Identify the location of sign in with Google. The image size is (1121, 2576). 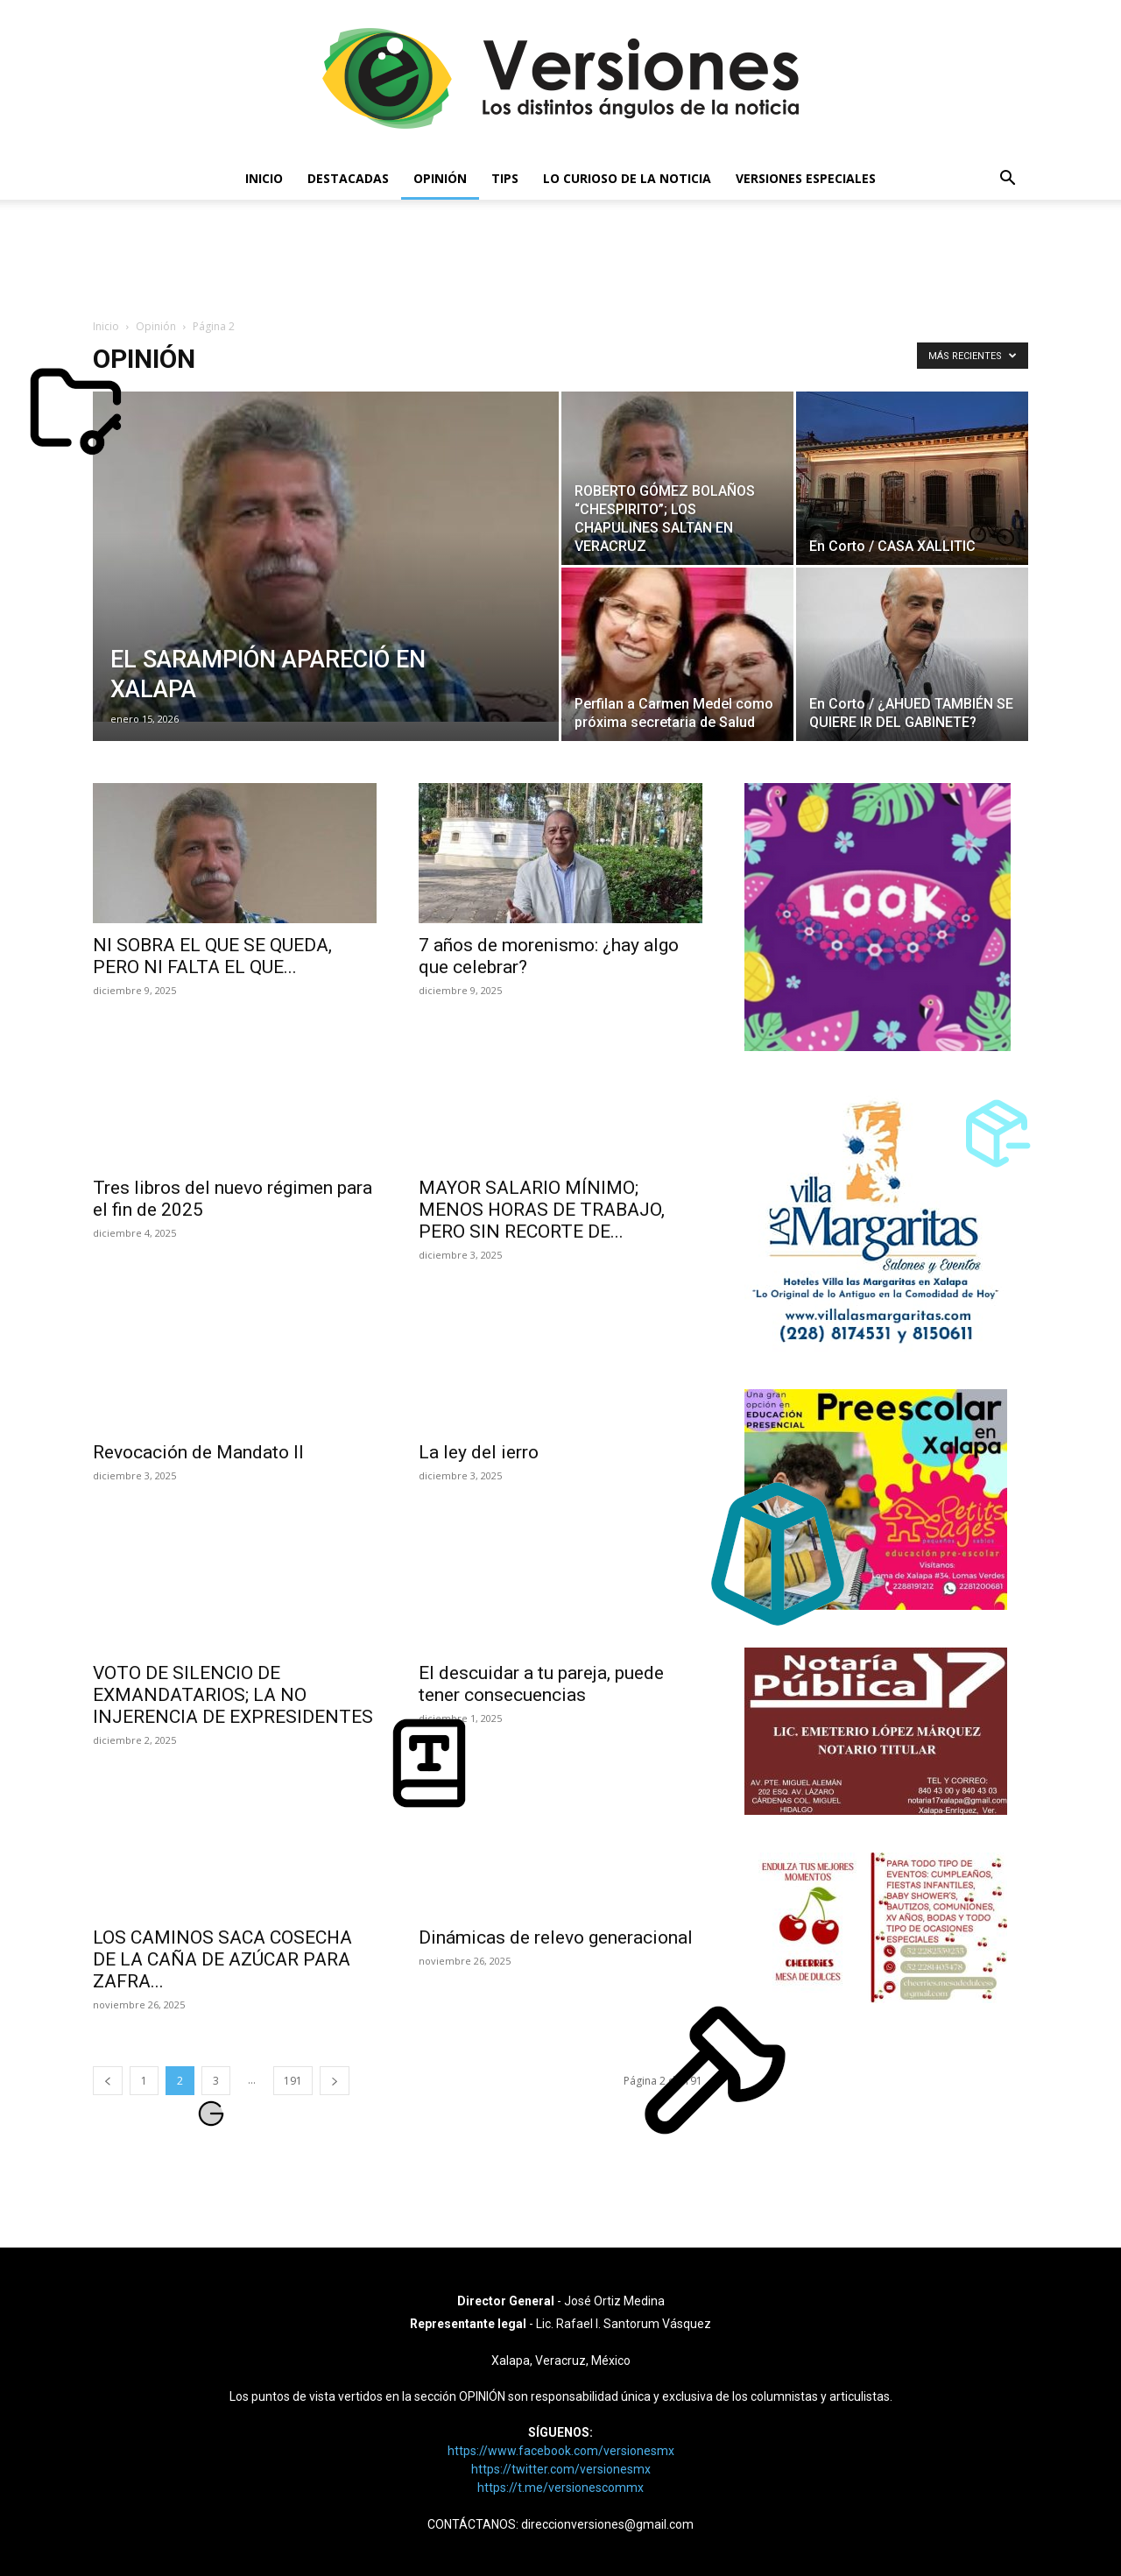
(211, 2114).